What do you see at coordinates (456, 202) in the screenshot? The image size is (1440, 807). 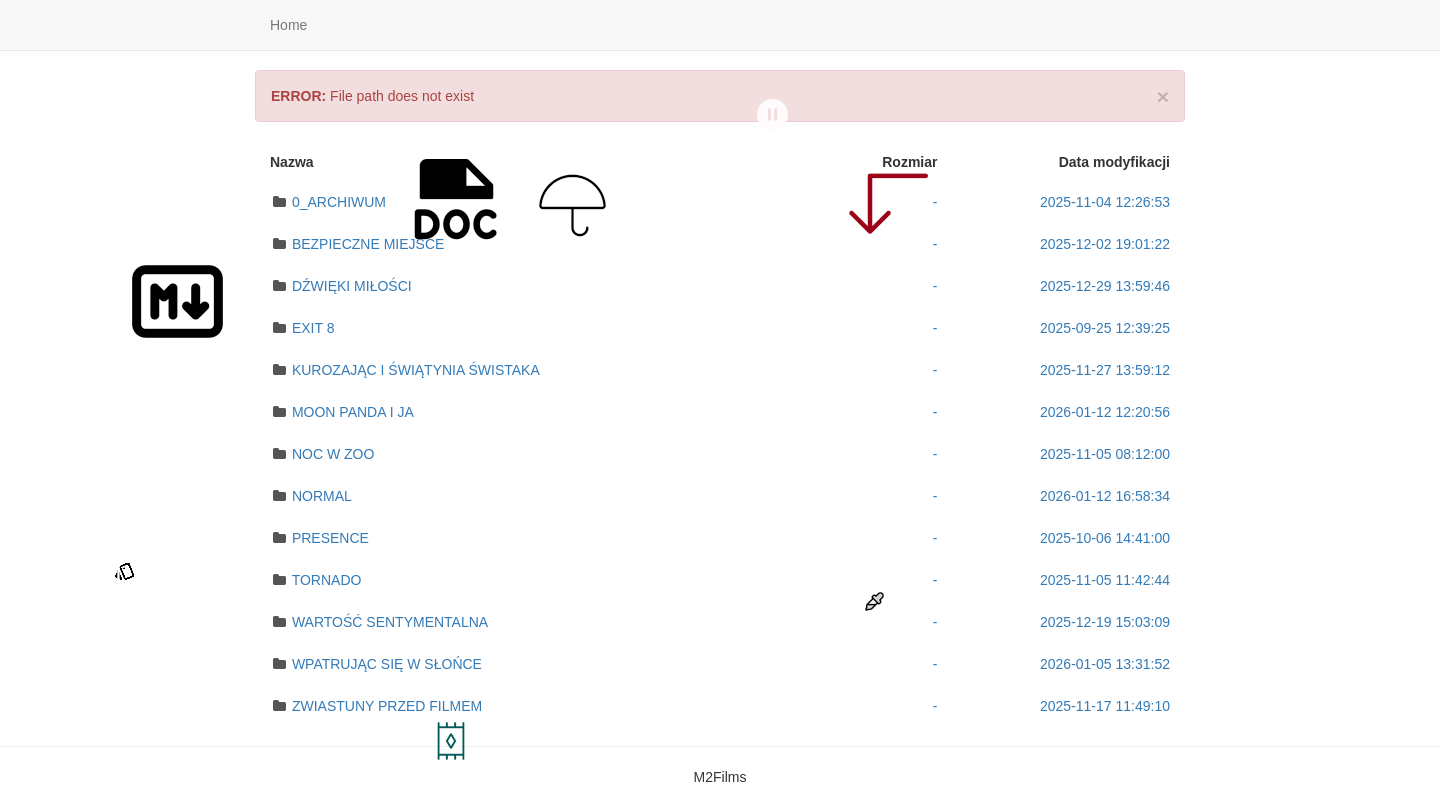 I see `open a document file` at bounding box center [456, 202].